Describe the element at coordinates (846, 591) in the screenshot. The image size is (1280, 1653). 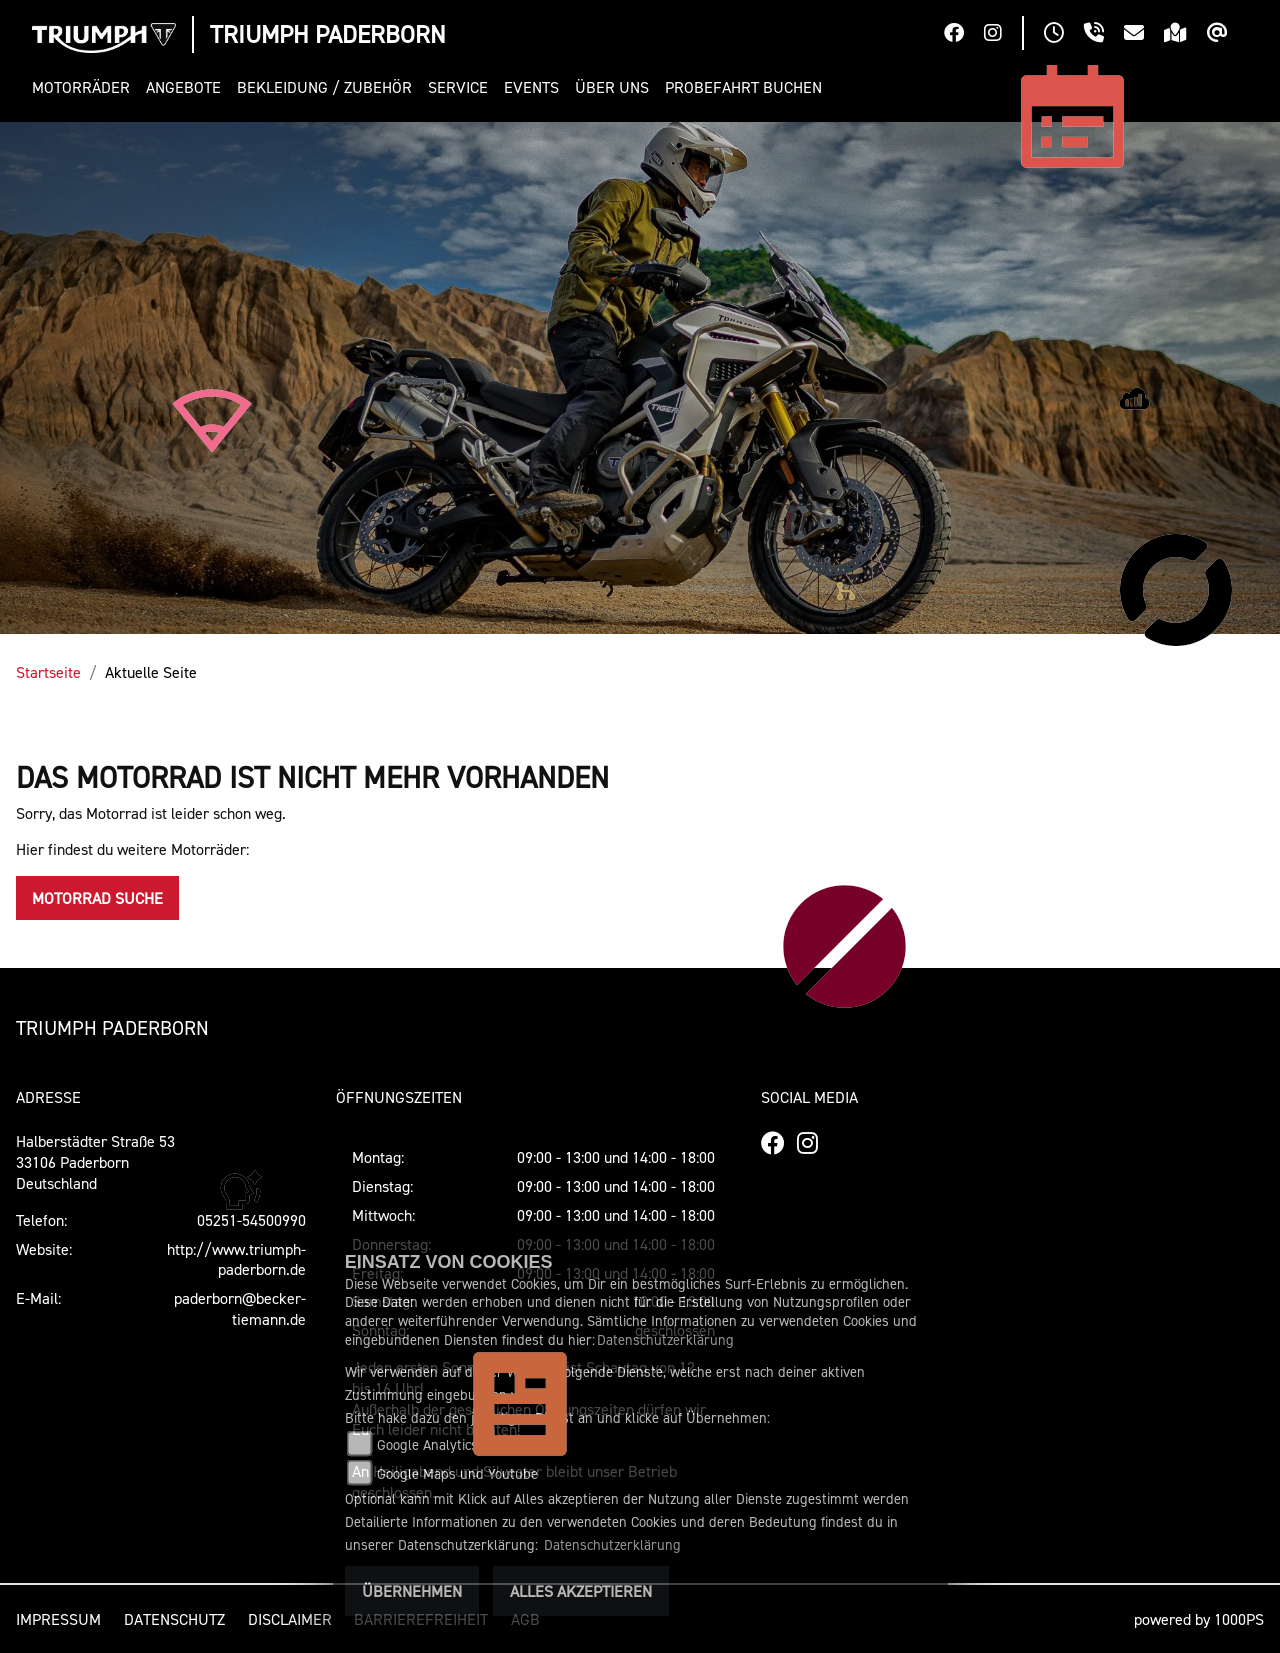
I see `merge branches in a git repository` at that location.